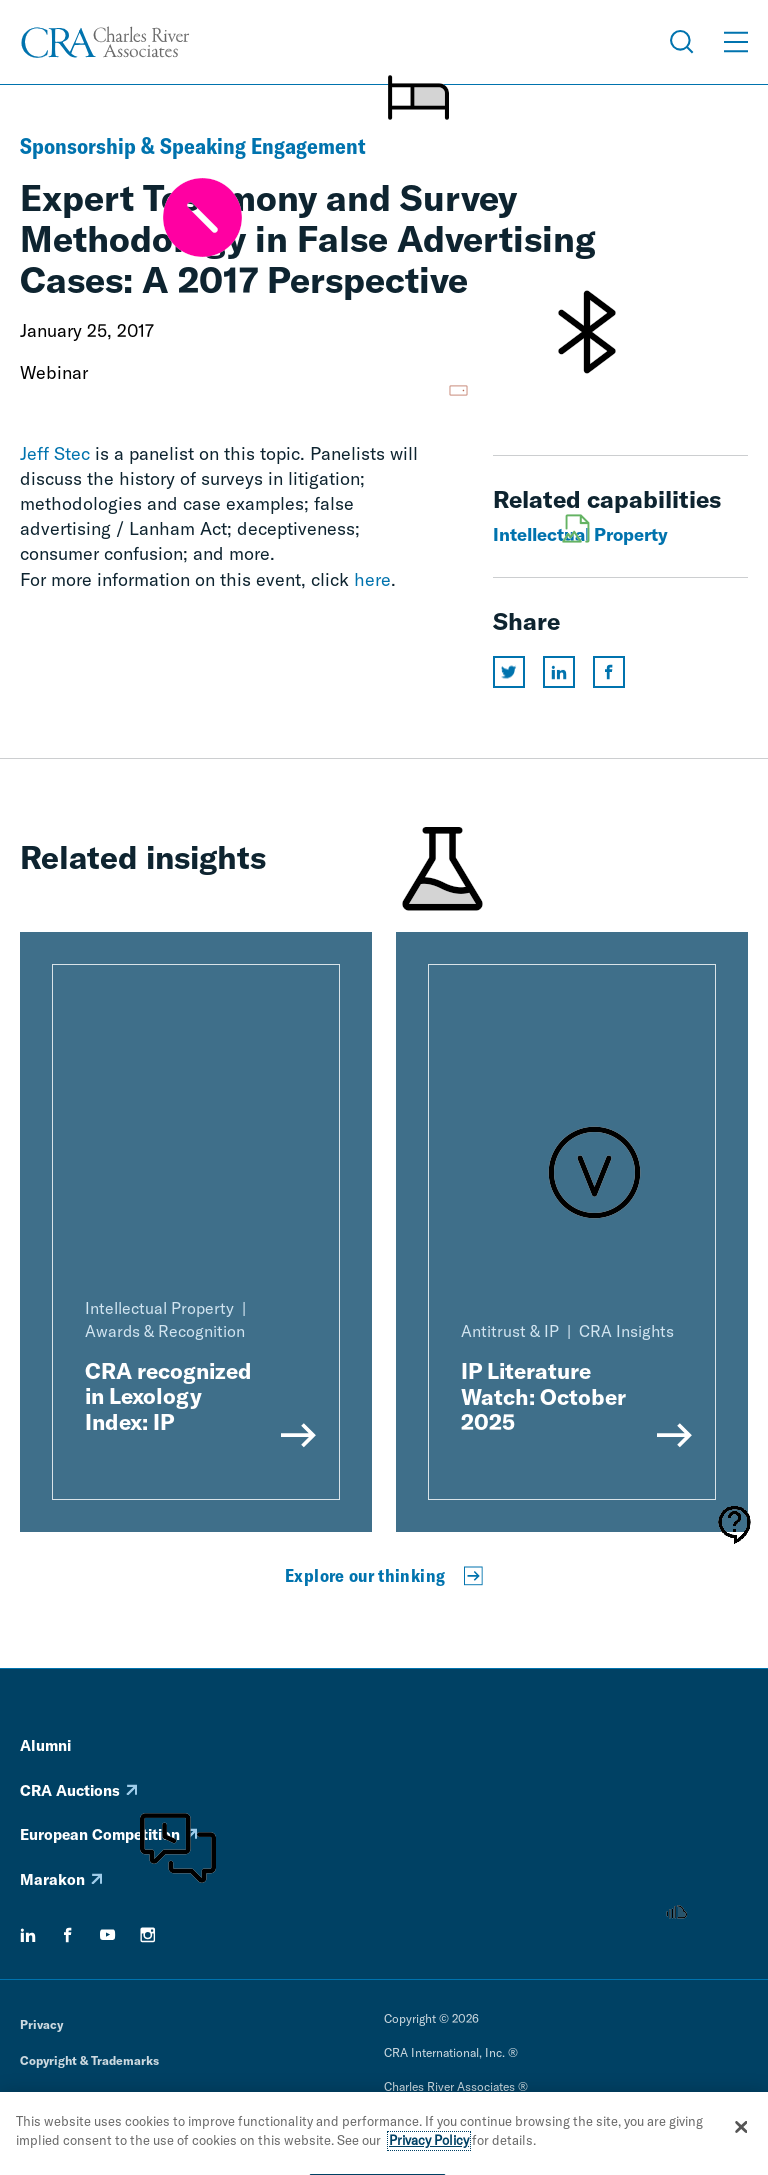 The image size is (768, 2175). What do you see at coordinates (458, 390) in the screenshot?
I see `access storage or disk drive settings` at bounding box center [458, 390].